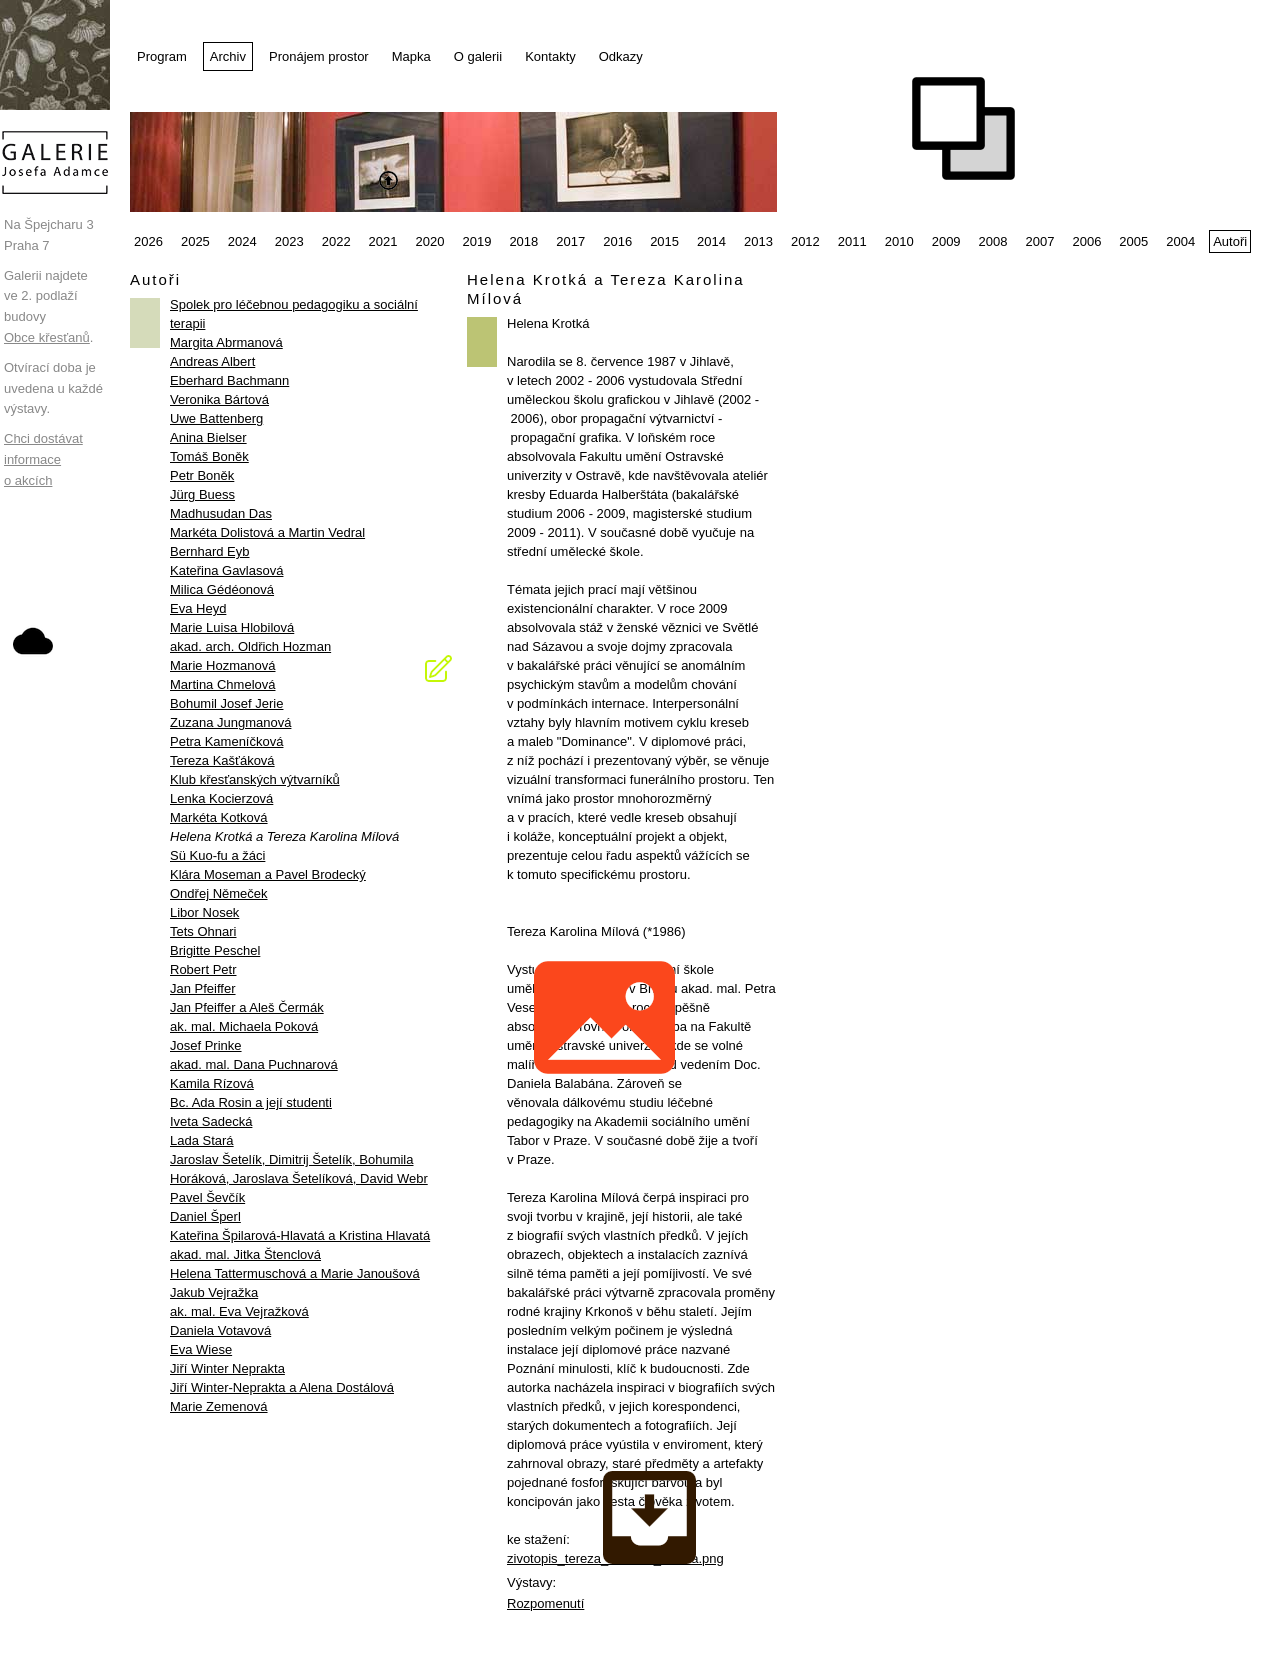  Describe the element at coordinates (963, 128) in the screenshot. I see `subtract or remove a layer from selection` at that location.